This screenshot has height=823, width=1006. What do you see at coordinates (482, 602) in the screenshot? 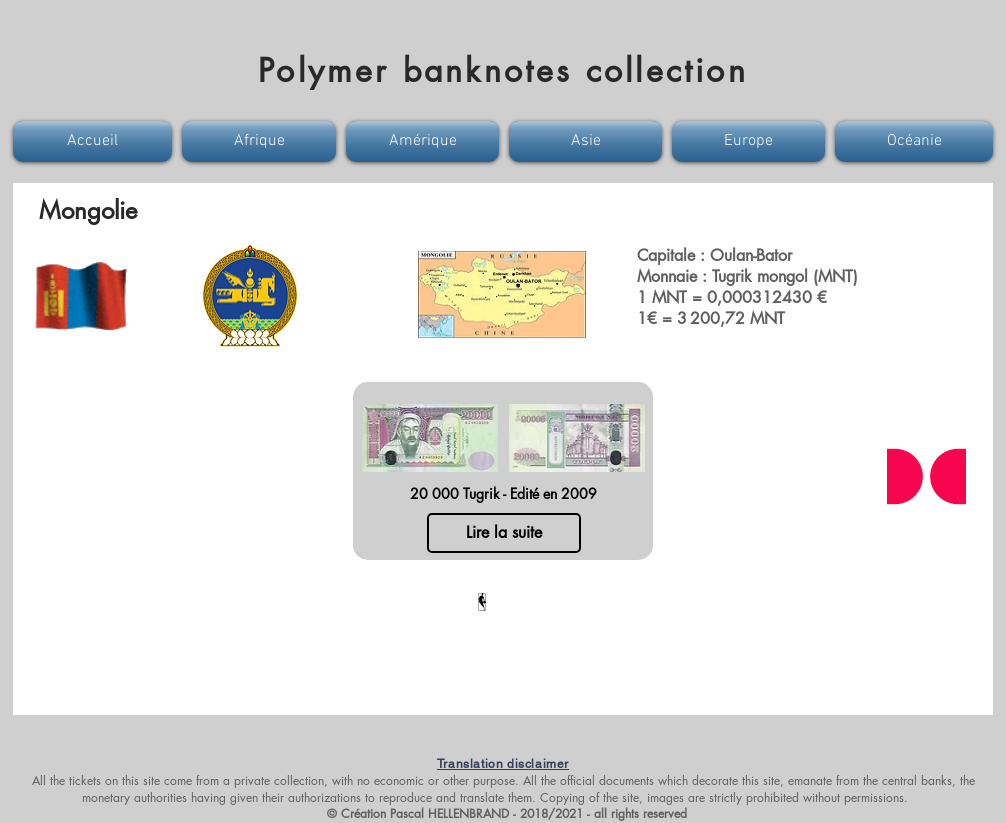
I see `open the NBA app` at bounding box center [482, 602].